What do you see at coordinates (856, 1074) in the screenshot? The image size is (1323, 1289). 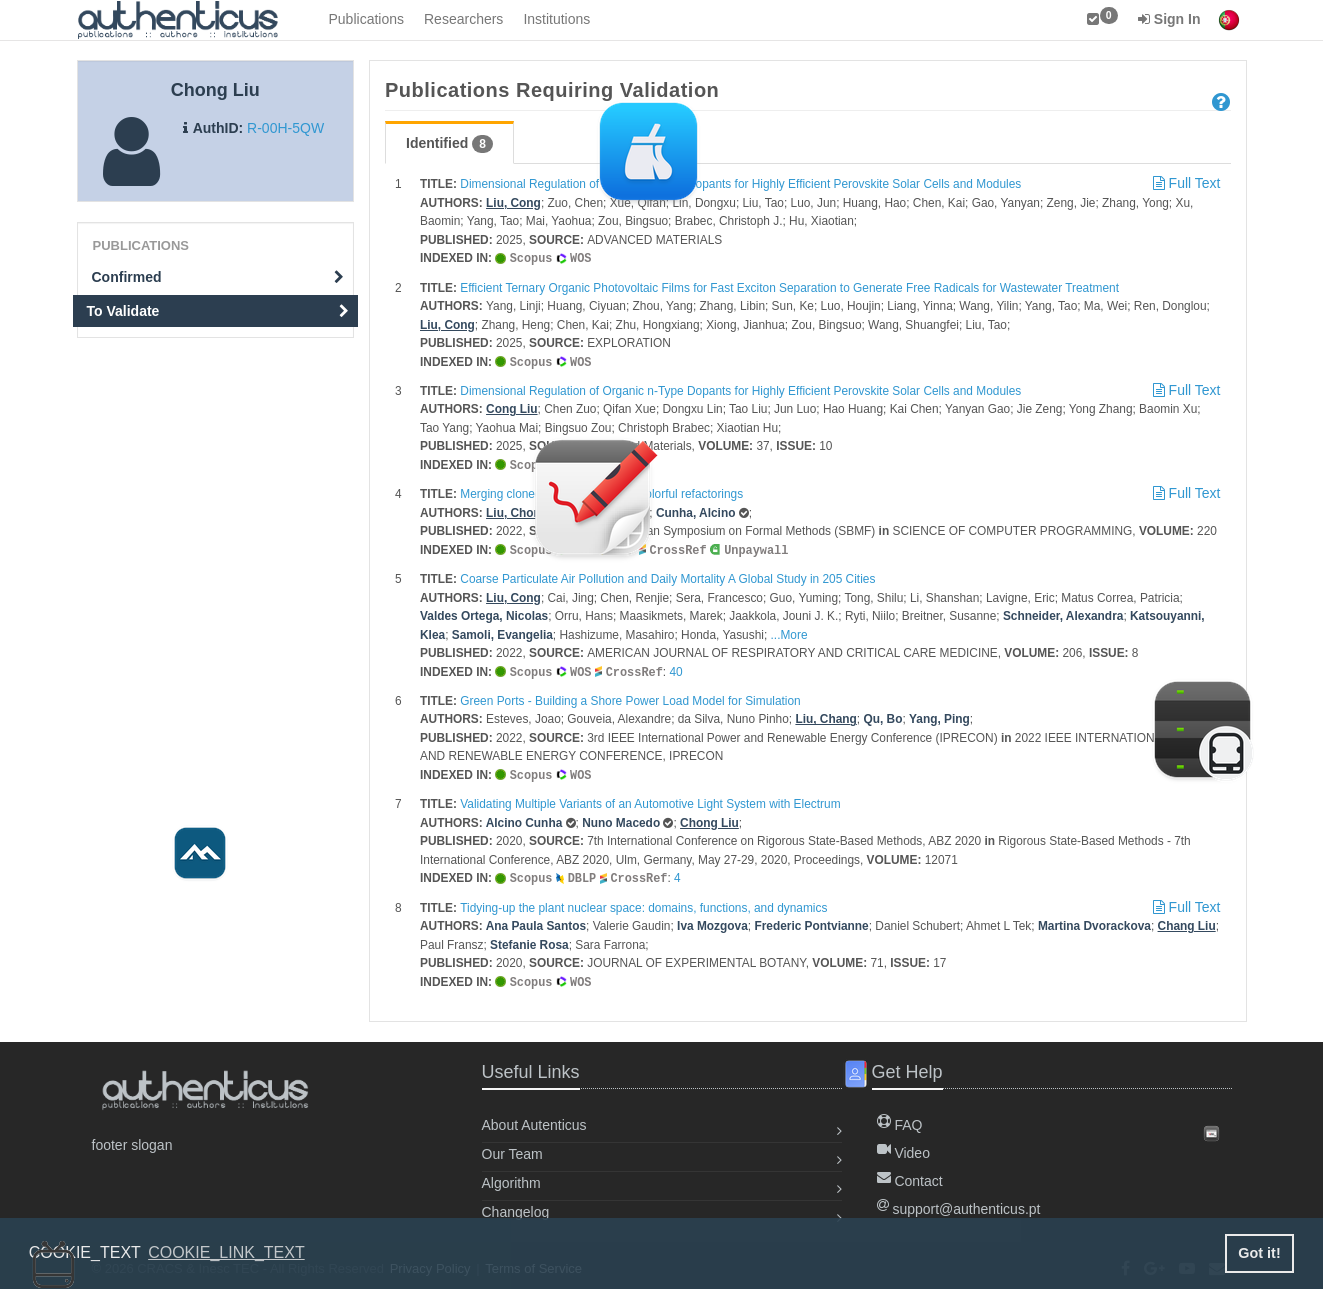 I see `open contacts or address book app` at bounding box center [856, 1074].